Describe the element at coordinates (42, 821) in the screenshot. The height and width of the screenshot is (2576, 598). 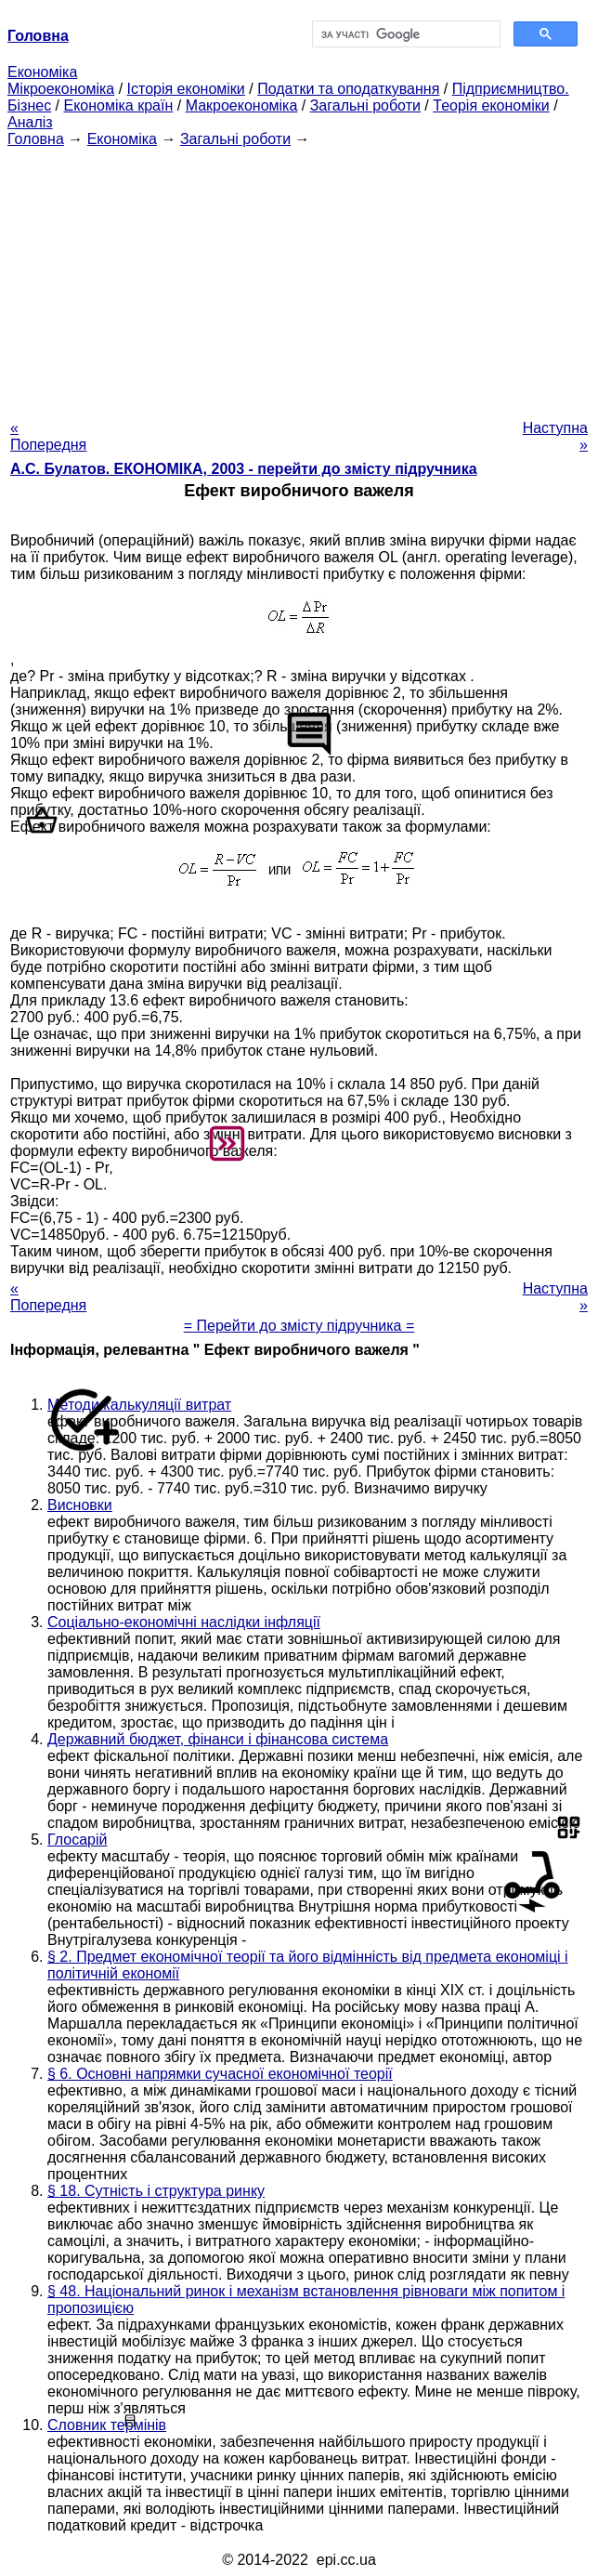
I see `view your shopping basket` at that location.